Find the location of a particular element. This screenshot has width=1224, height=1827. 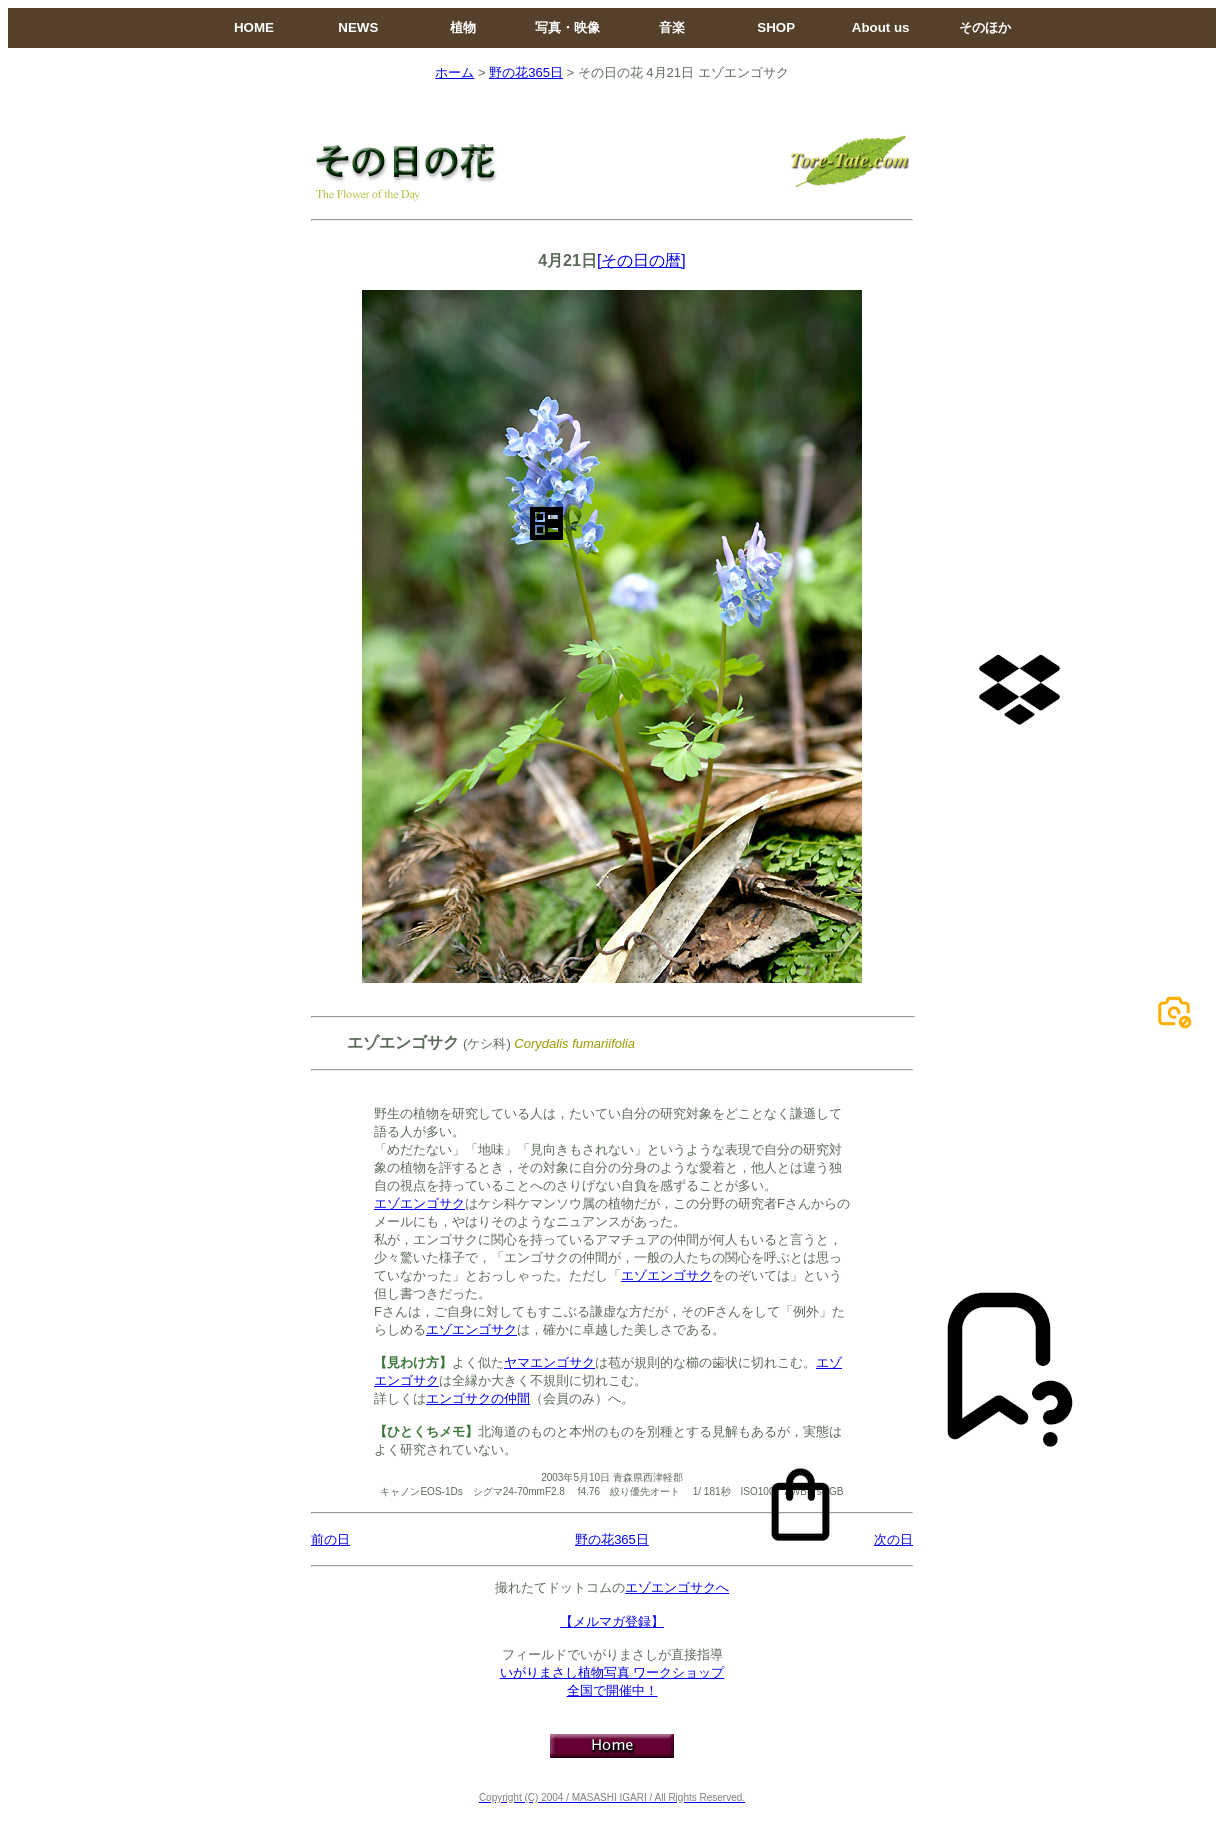

view your shopping cart is located at coordinates (800, 1504).